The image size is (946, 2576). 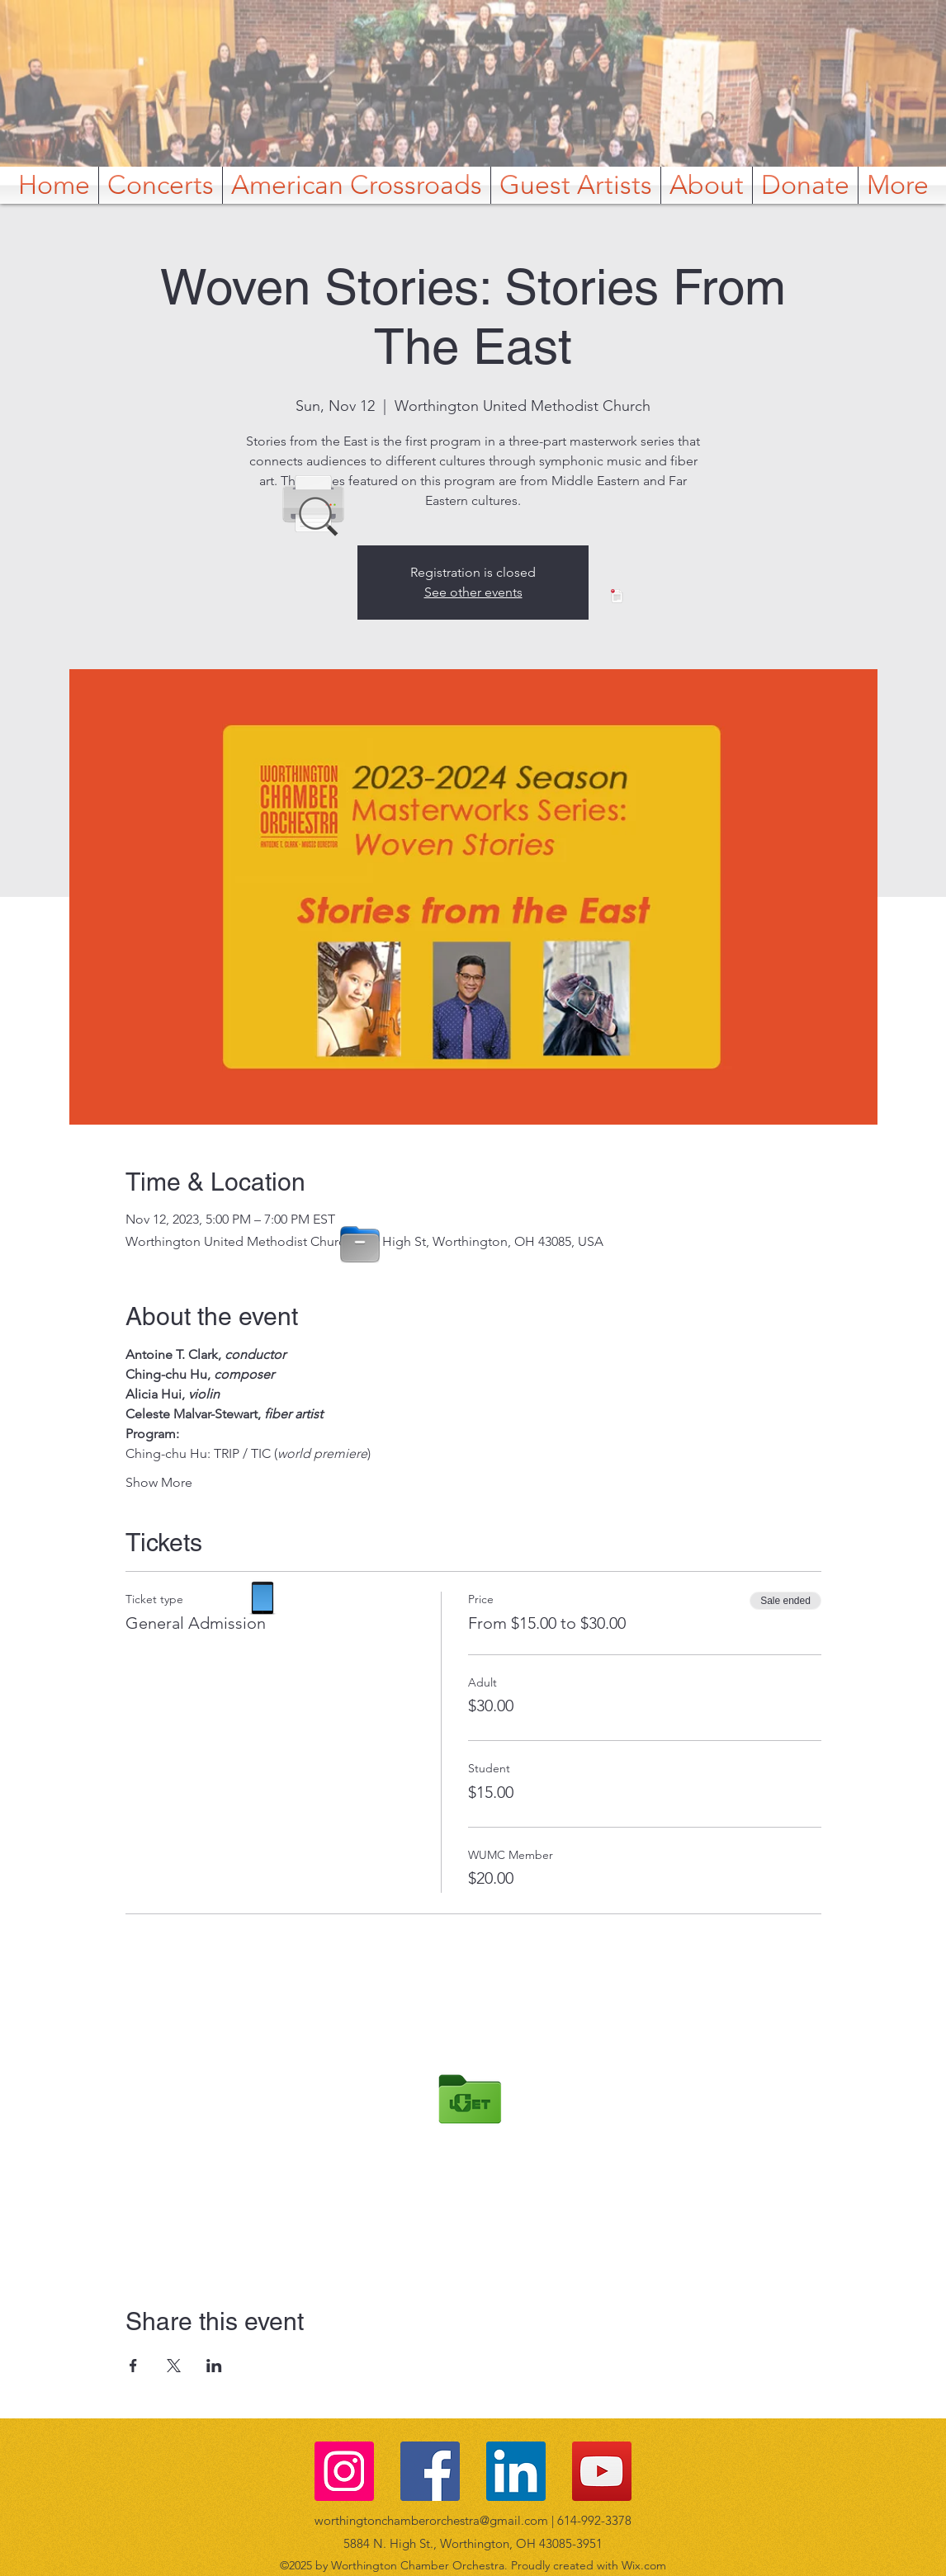 I want to click on preview document before printing, so click(x=313, y=503).